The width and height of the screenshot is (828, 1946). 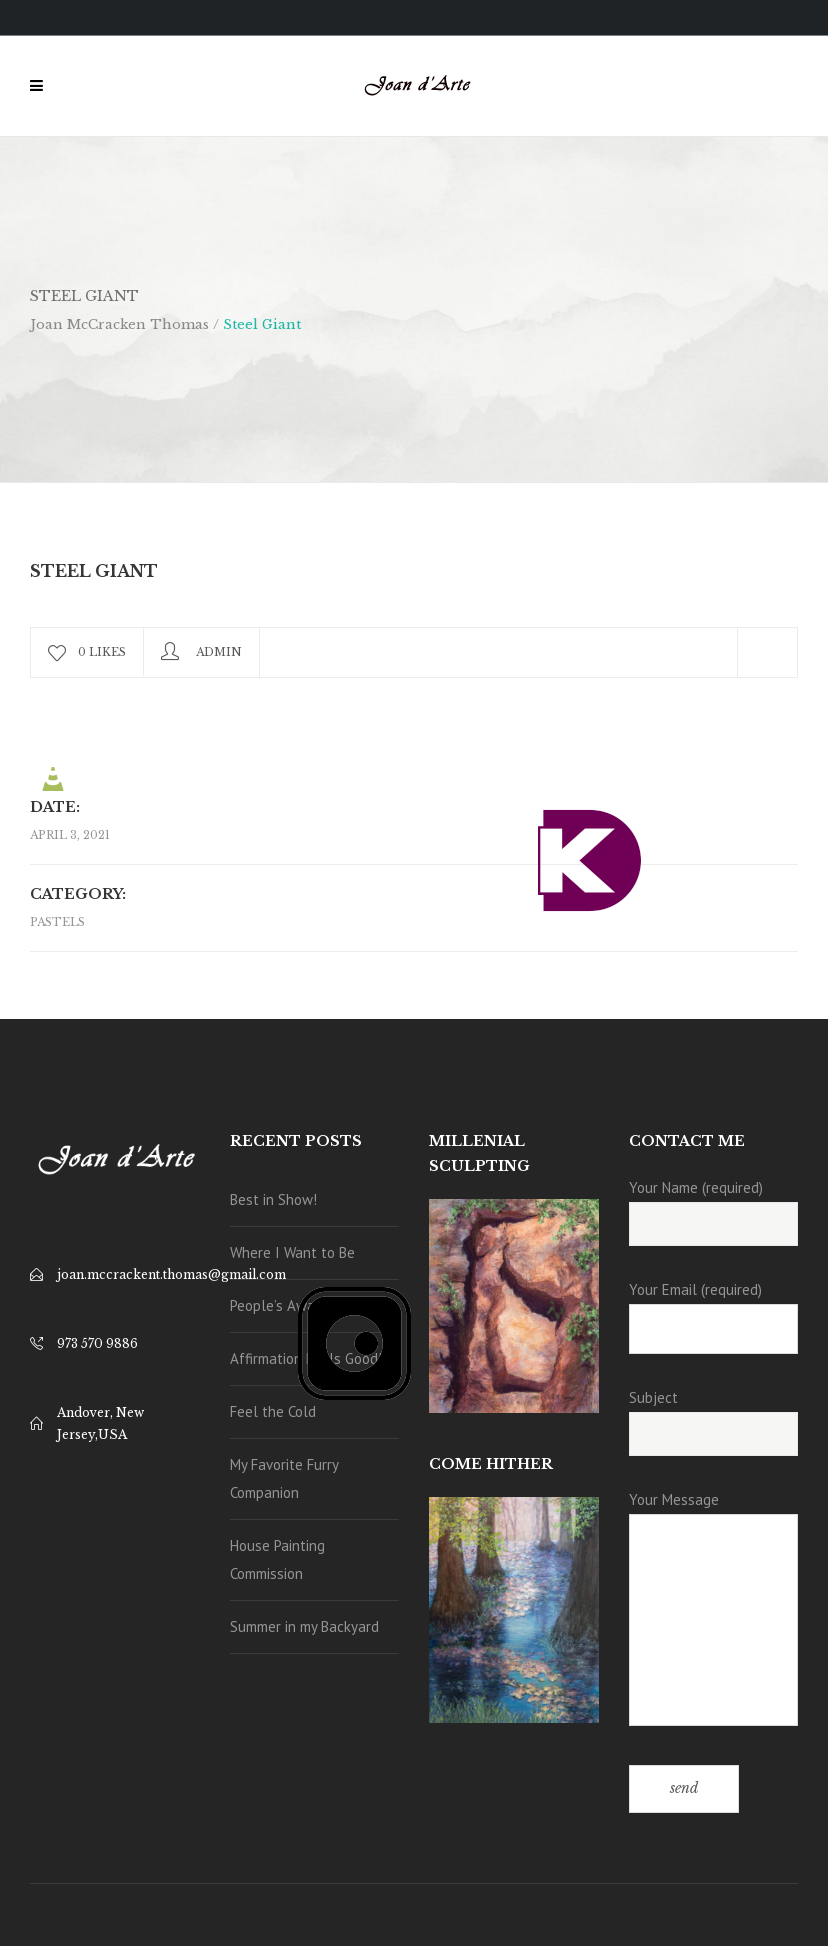 What do you see at coordinates (354, 1343) in the screenshot?
I see `ariakit brand logo` at bounding box center [354, 1343].